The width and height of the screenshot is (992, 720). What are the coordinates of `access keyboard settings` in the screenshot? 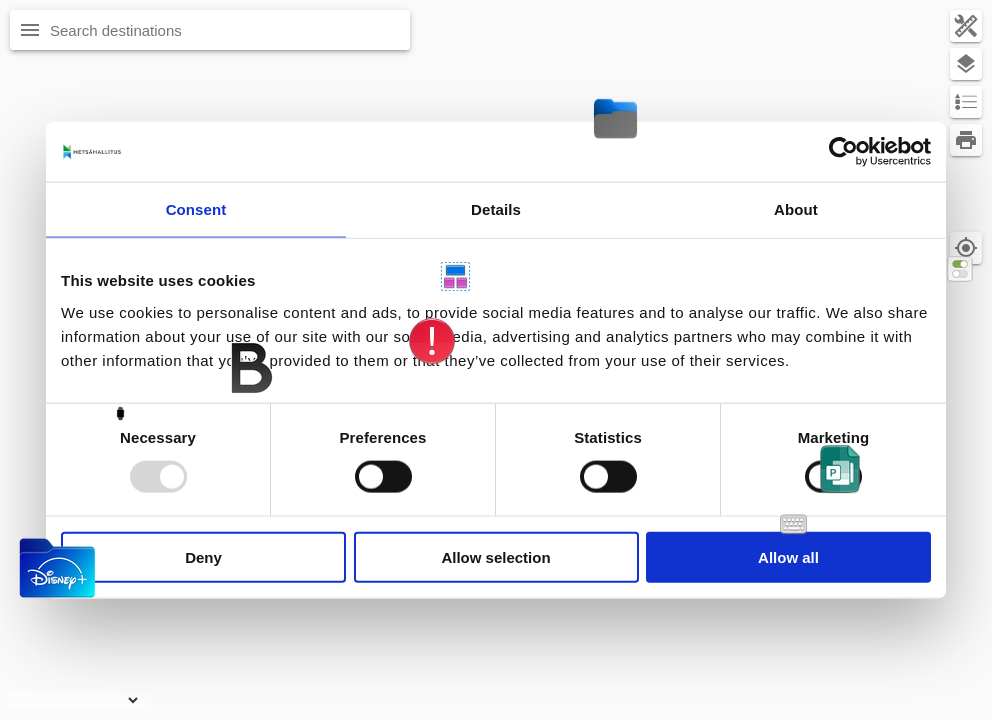 It's located at (793, 524).